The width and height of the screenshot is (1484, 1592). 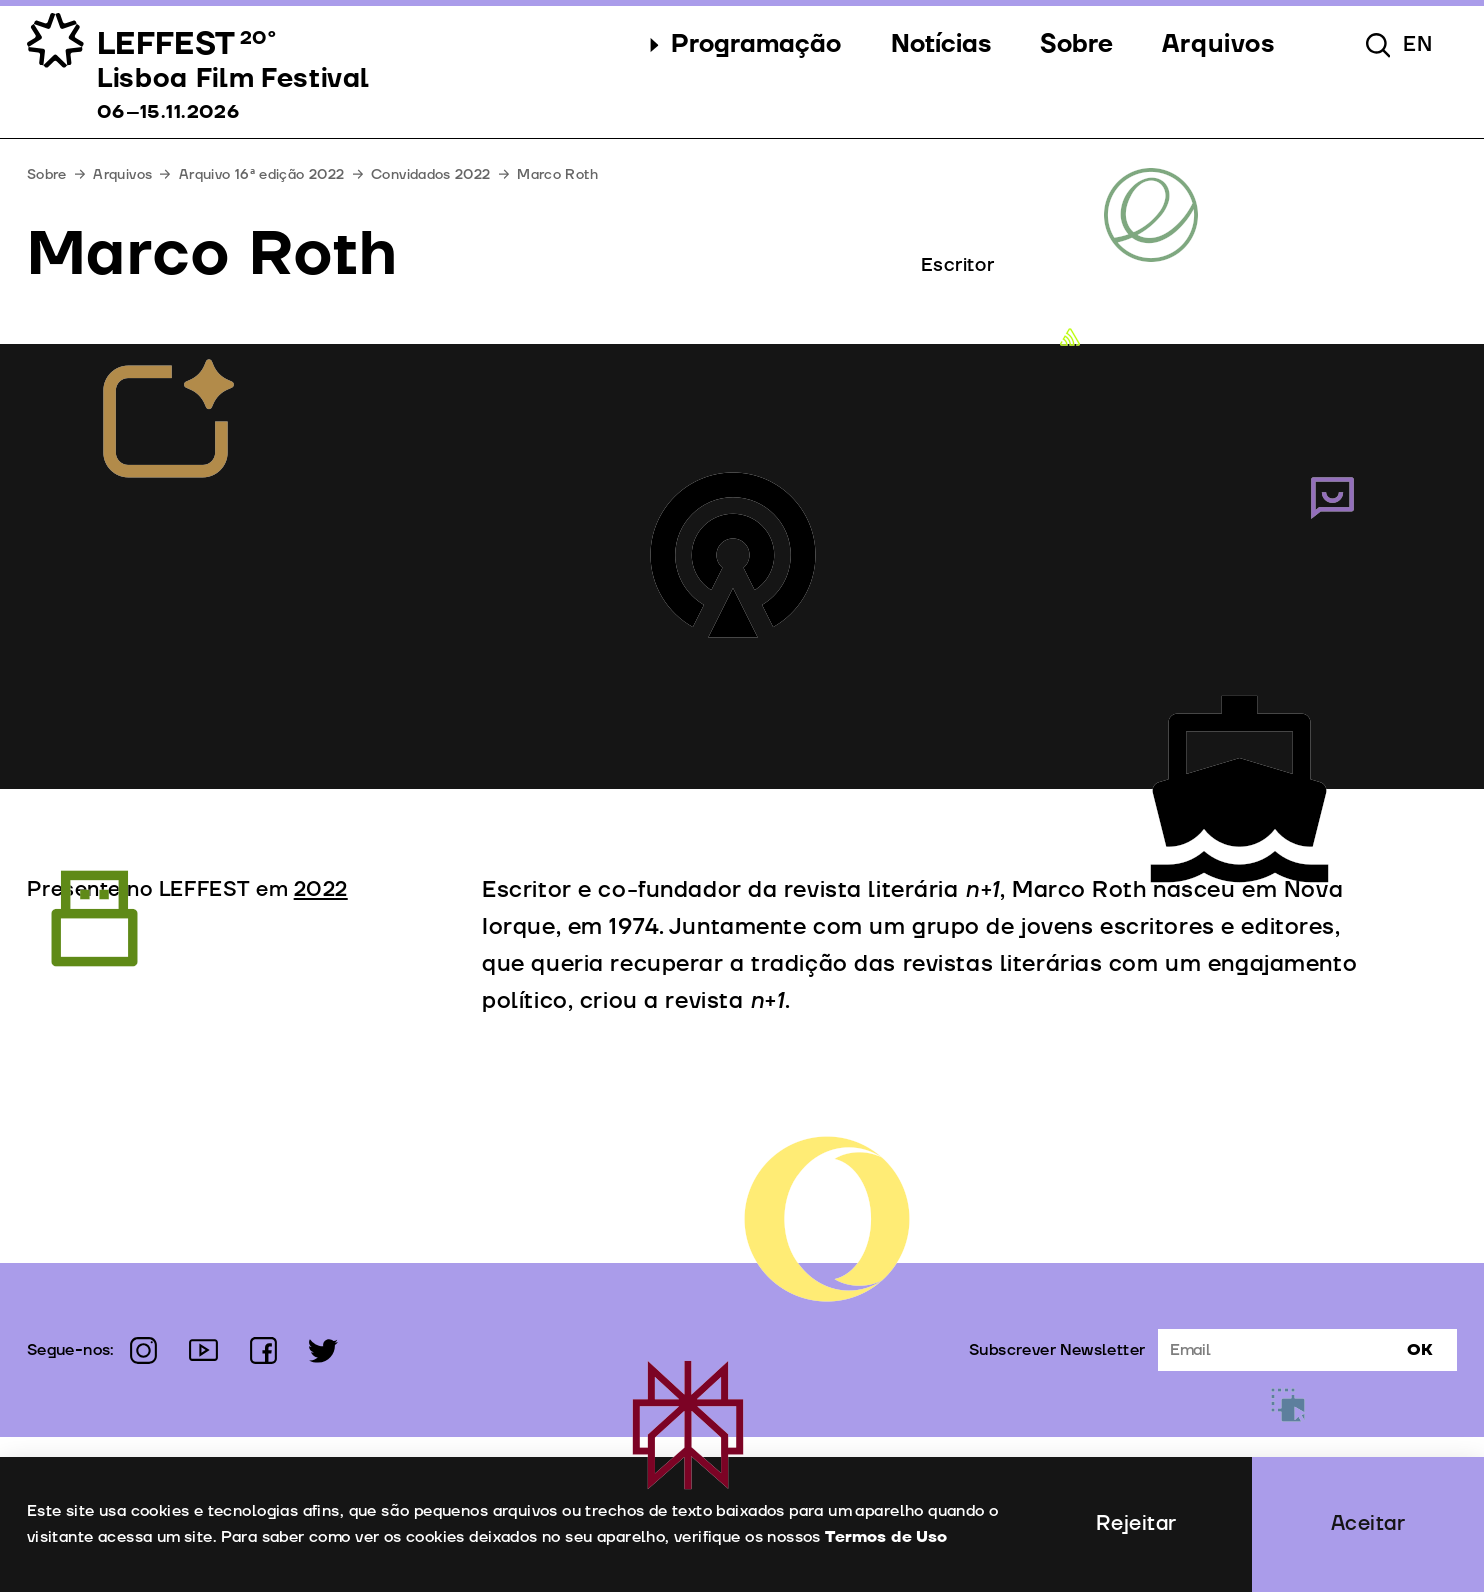 What do you see at coordinates (1288, 1405) in the screenshot?
I see `drag and drop to reposition element` at bounding box center [1288, 1405].